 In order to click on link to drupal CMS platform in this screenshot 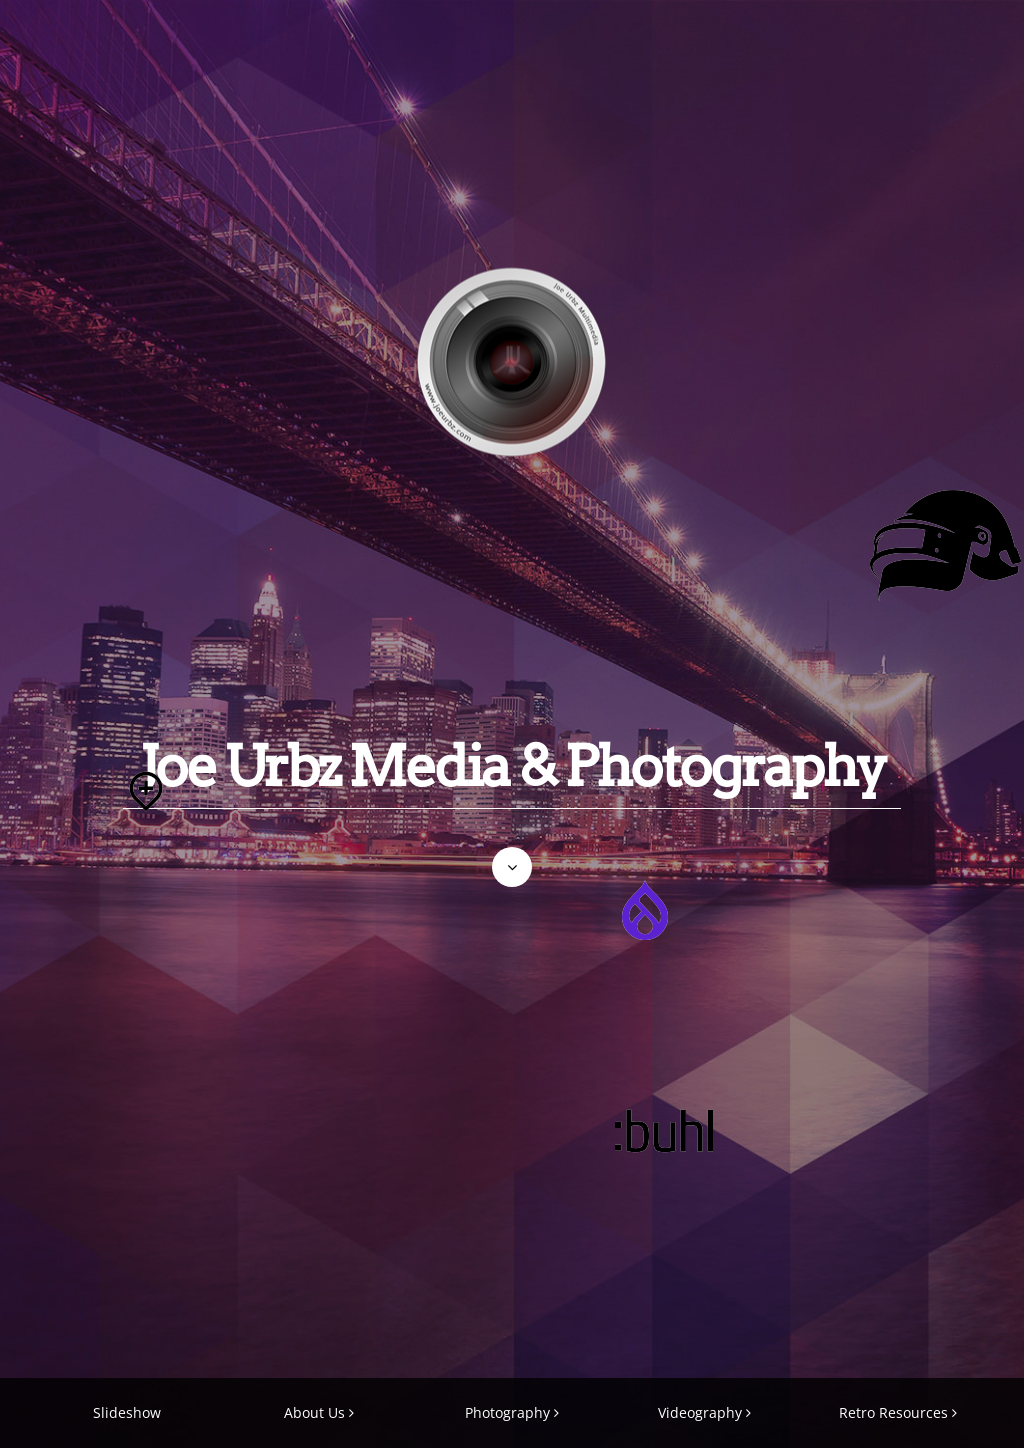, I will do `click(645, 910)`.